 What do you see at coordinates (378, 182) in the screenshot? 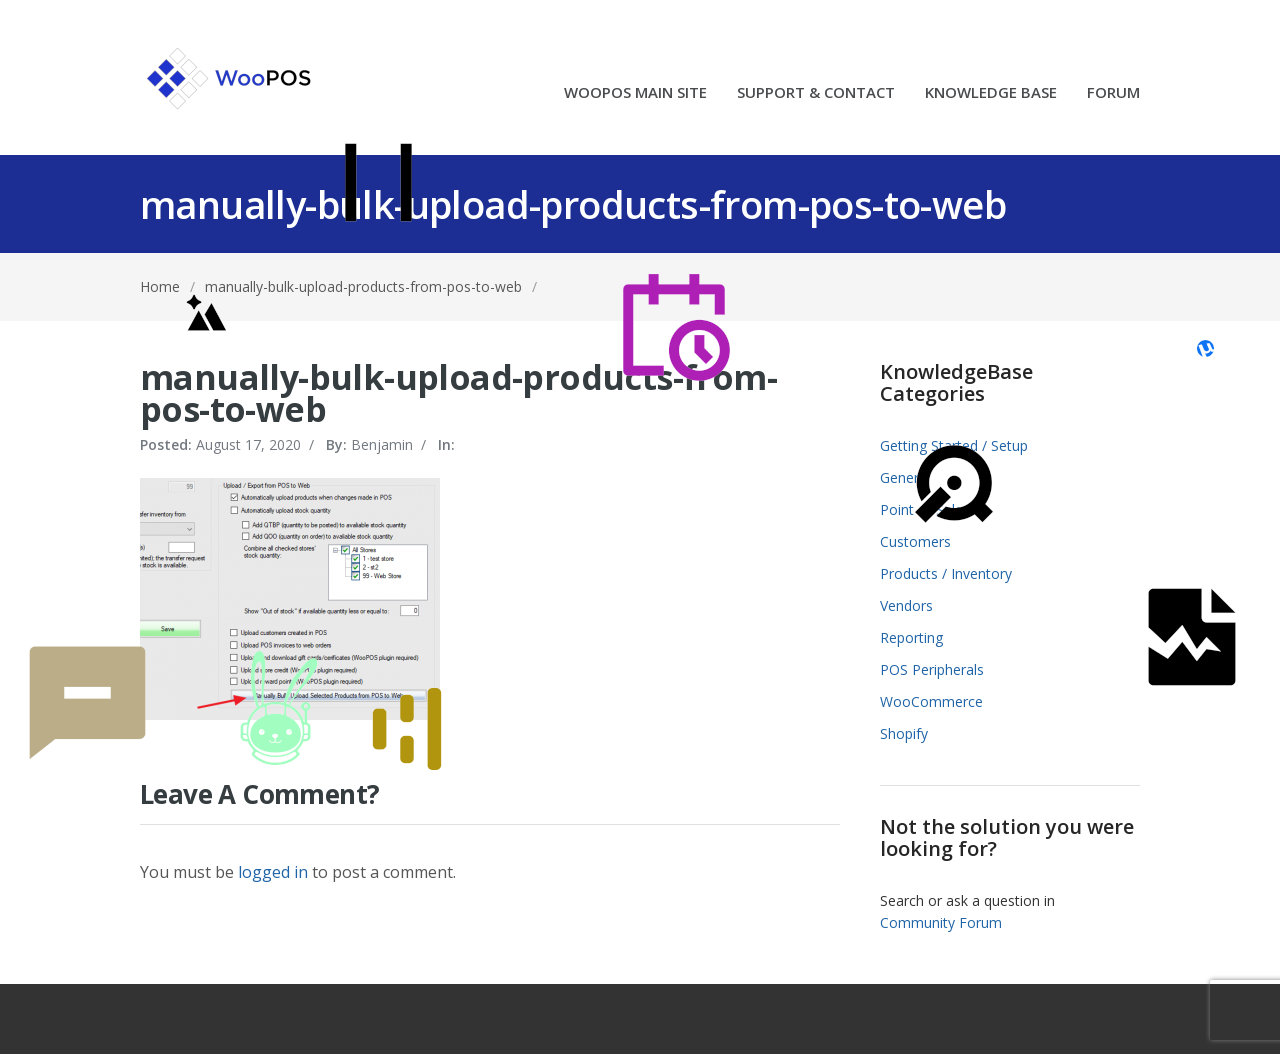
I see `pause media playback` at bounding box center [378, 182].